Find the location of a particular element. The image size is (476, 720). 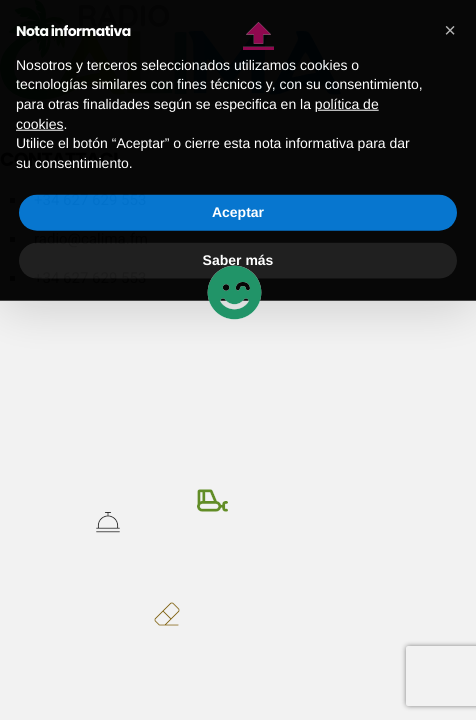

erase or delete content is located at coordinates (167, 614).